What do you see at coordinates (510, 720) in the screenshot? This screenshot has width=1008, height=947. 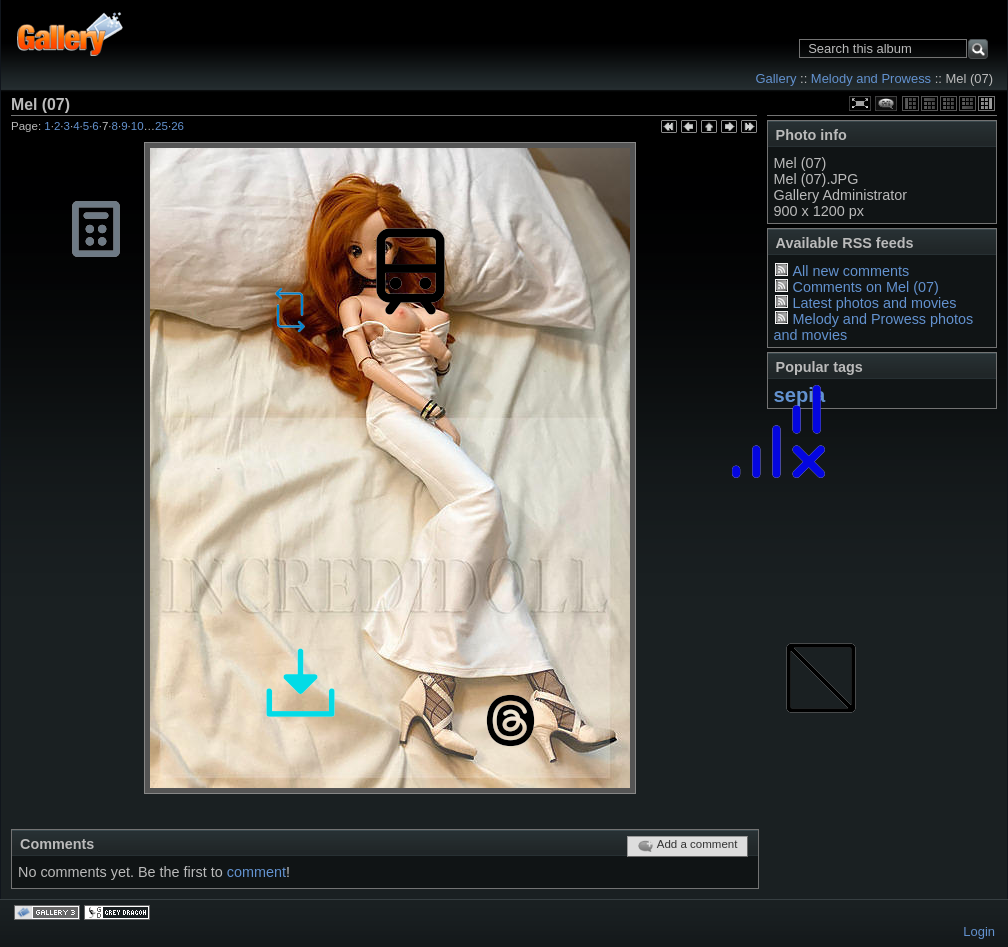 I see `open the Threads app` at bounding box center [510, 720].